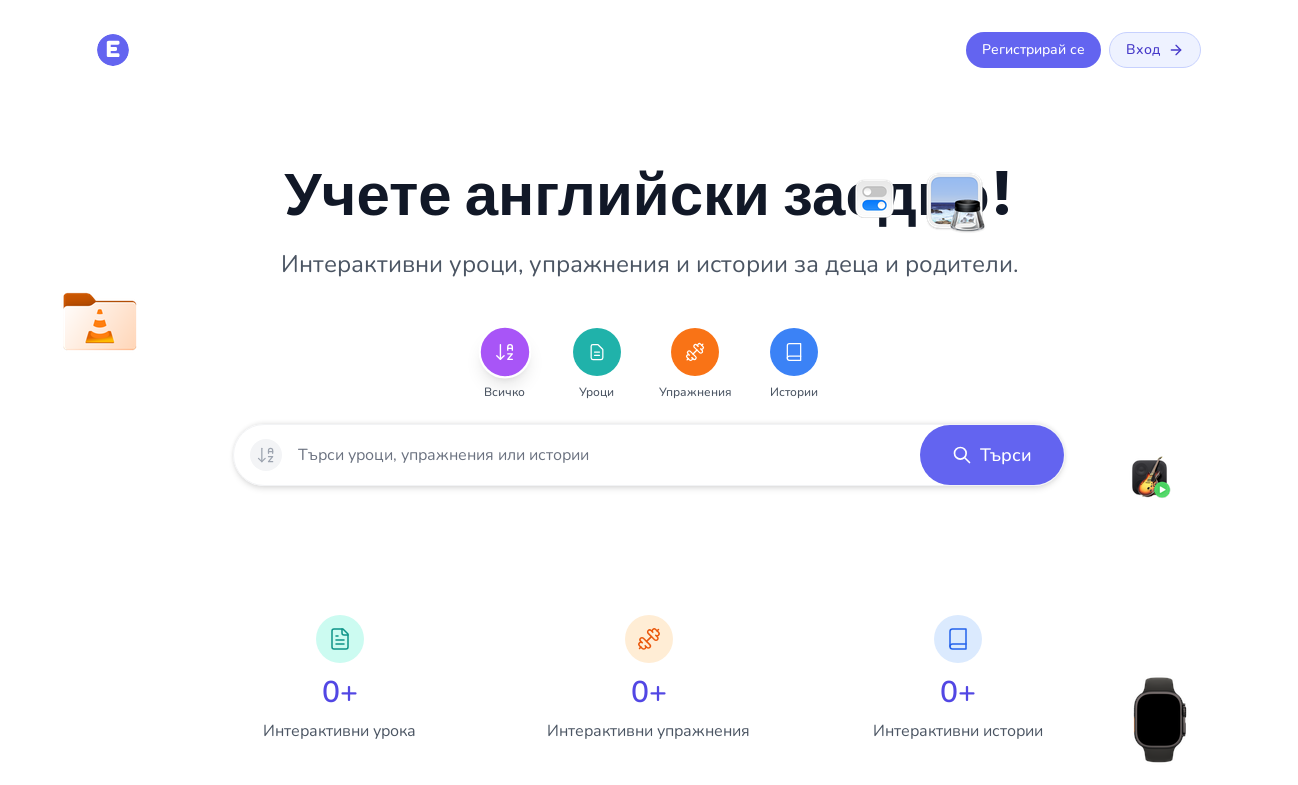 Image resolution: width=1298 pixels, height=785 pixels. Describe the element at coordinates (874, 198) in the screenshot. I see `open control center to adjust system settings` at that location.